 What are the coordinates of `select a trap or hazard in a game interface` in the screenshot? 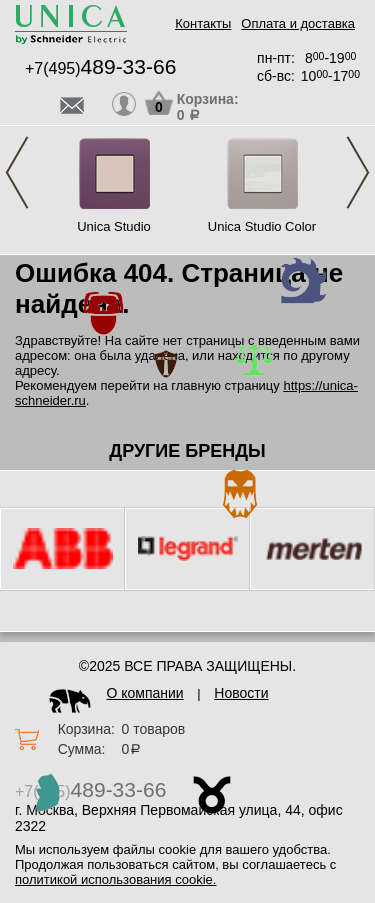 It's located at (240, 494).